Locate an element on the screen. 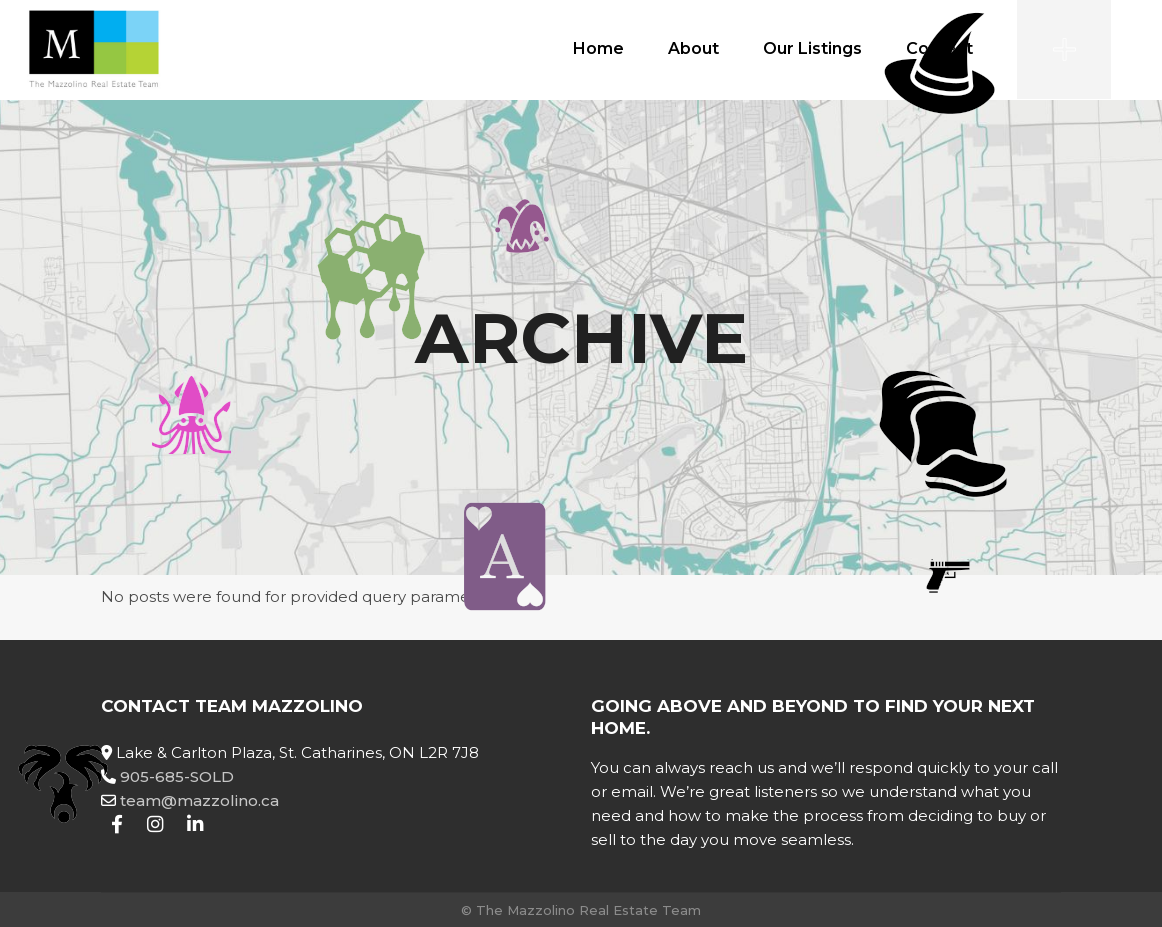 Image resolution: width=1162 pixels, height=927 pixels. play a card game or solitaire is located at coordinates (504, 556).